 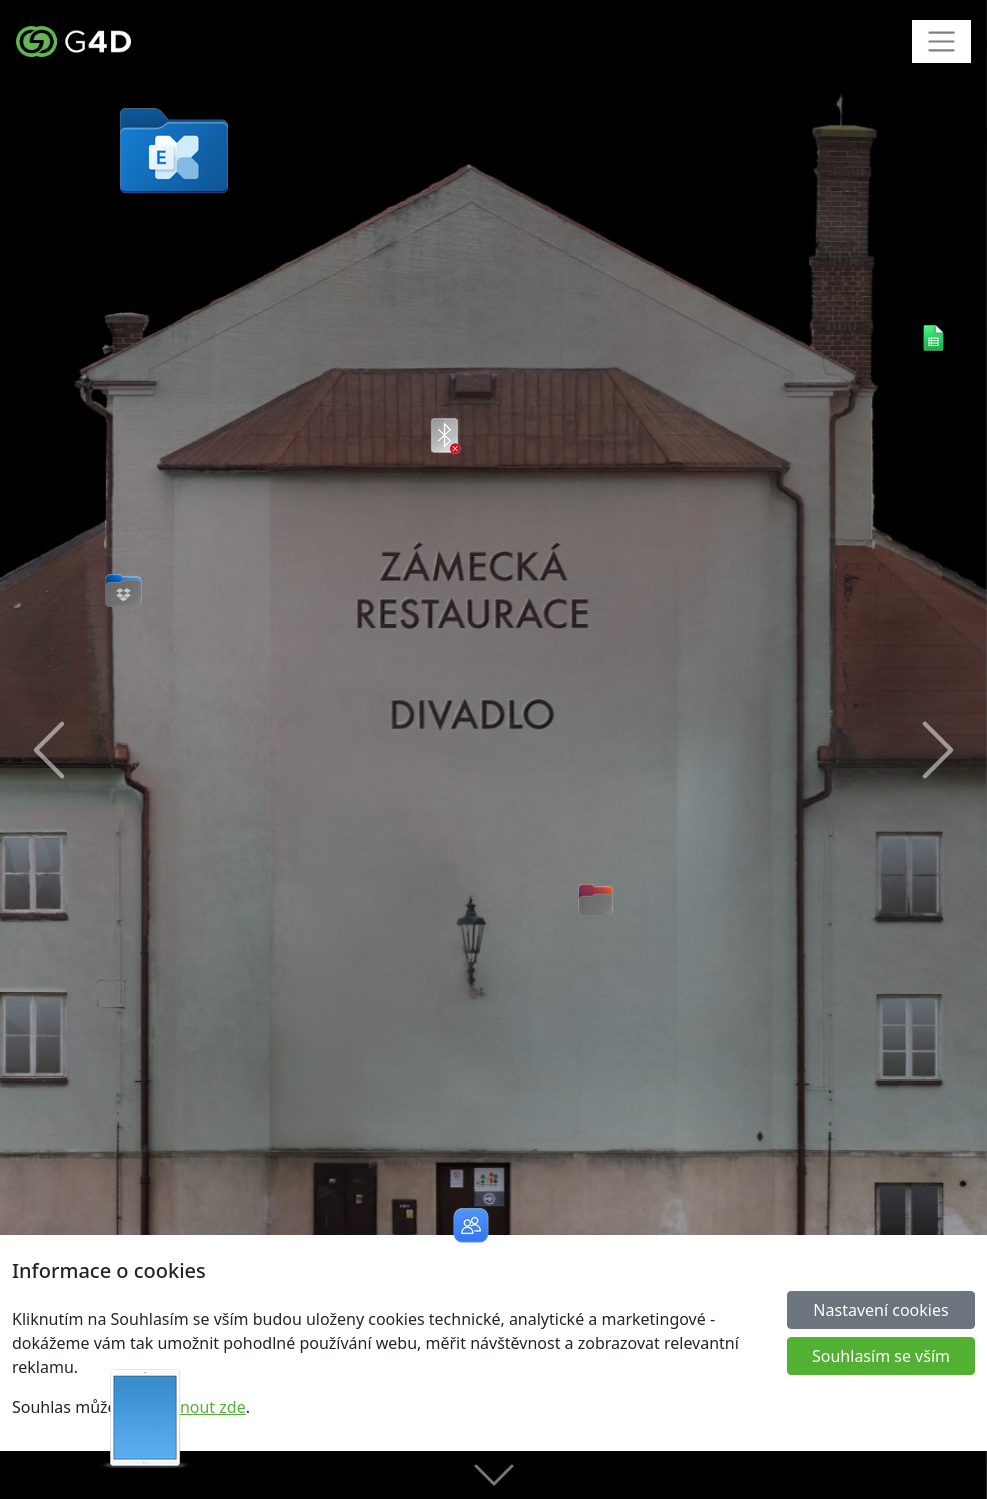 What do you see at coordinates (933, 338) in the screenshot?
I see `open an opendocument spreadsheet template file` at bounding box center [933, 338].